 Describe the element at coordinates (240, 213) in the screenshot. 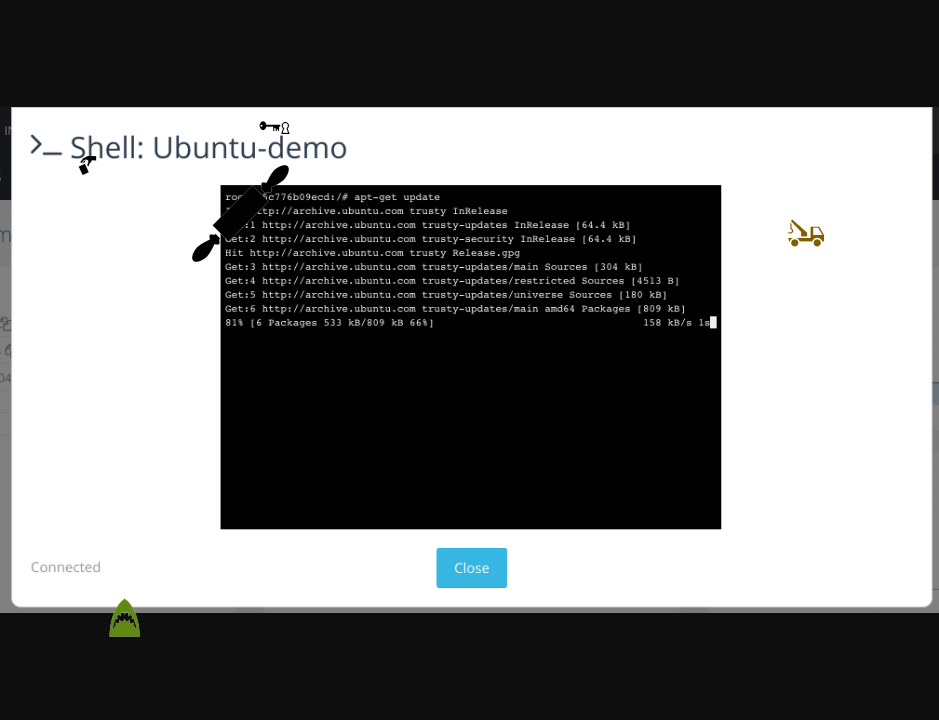

I see `access baking or cooking tools` at that location.